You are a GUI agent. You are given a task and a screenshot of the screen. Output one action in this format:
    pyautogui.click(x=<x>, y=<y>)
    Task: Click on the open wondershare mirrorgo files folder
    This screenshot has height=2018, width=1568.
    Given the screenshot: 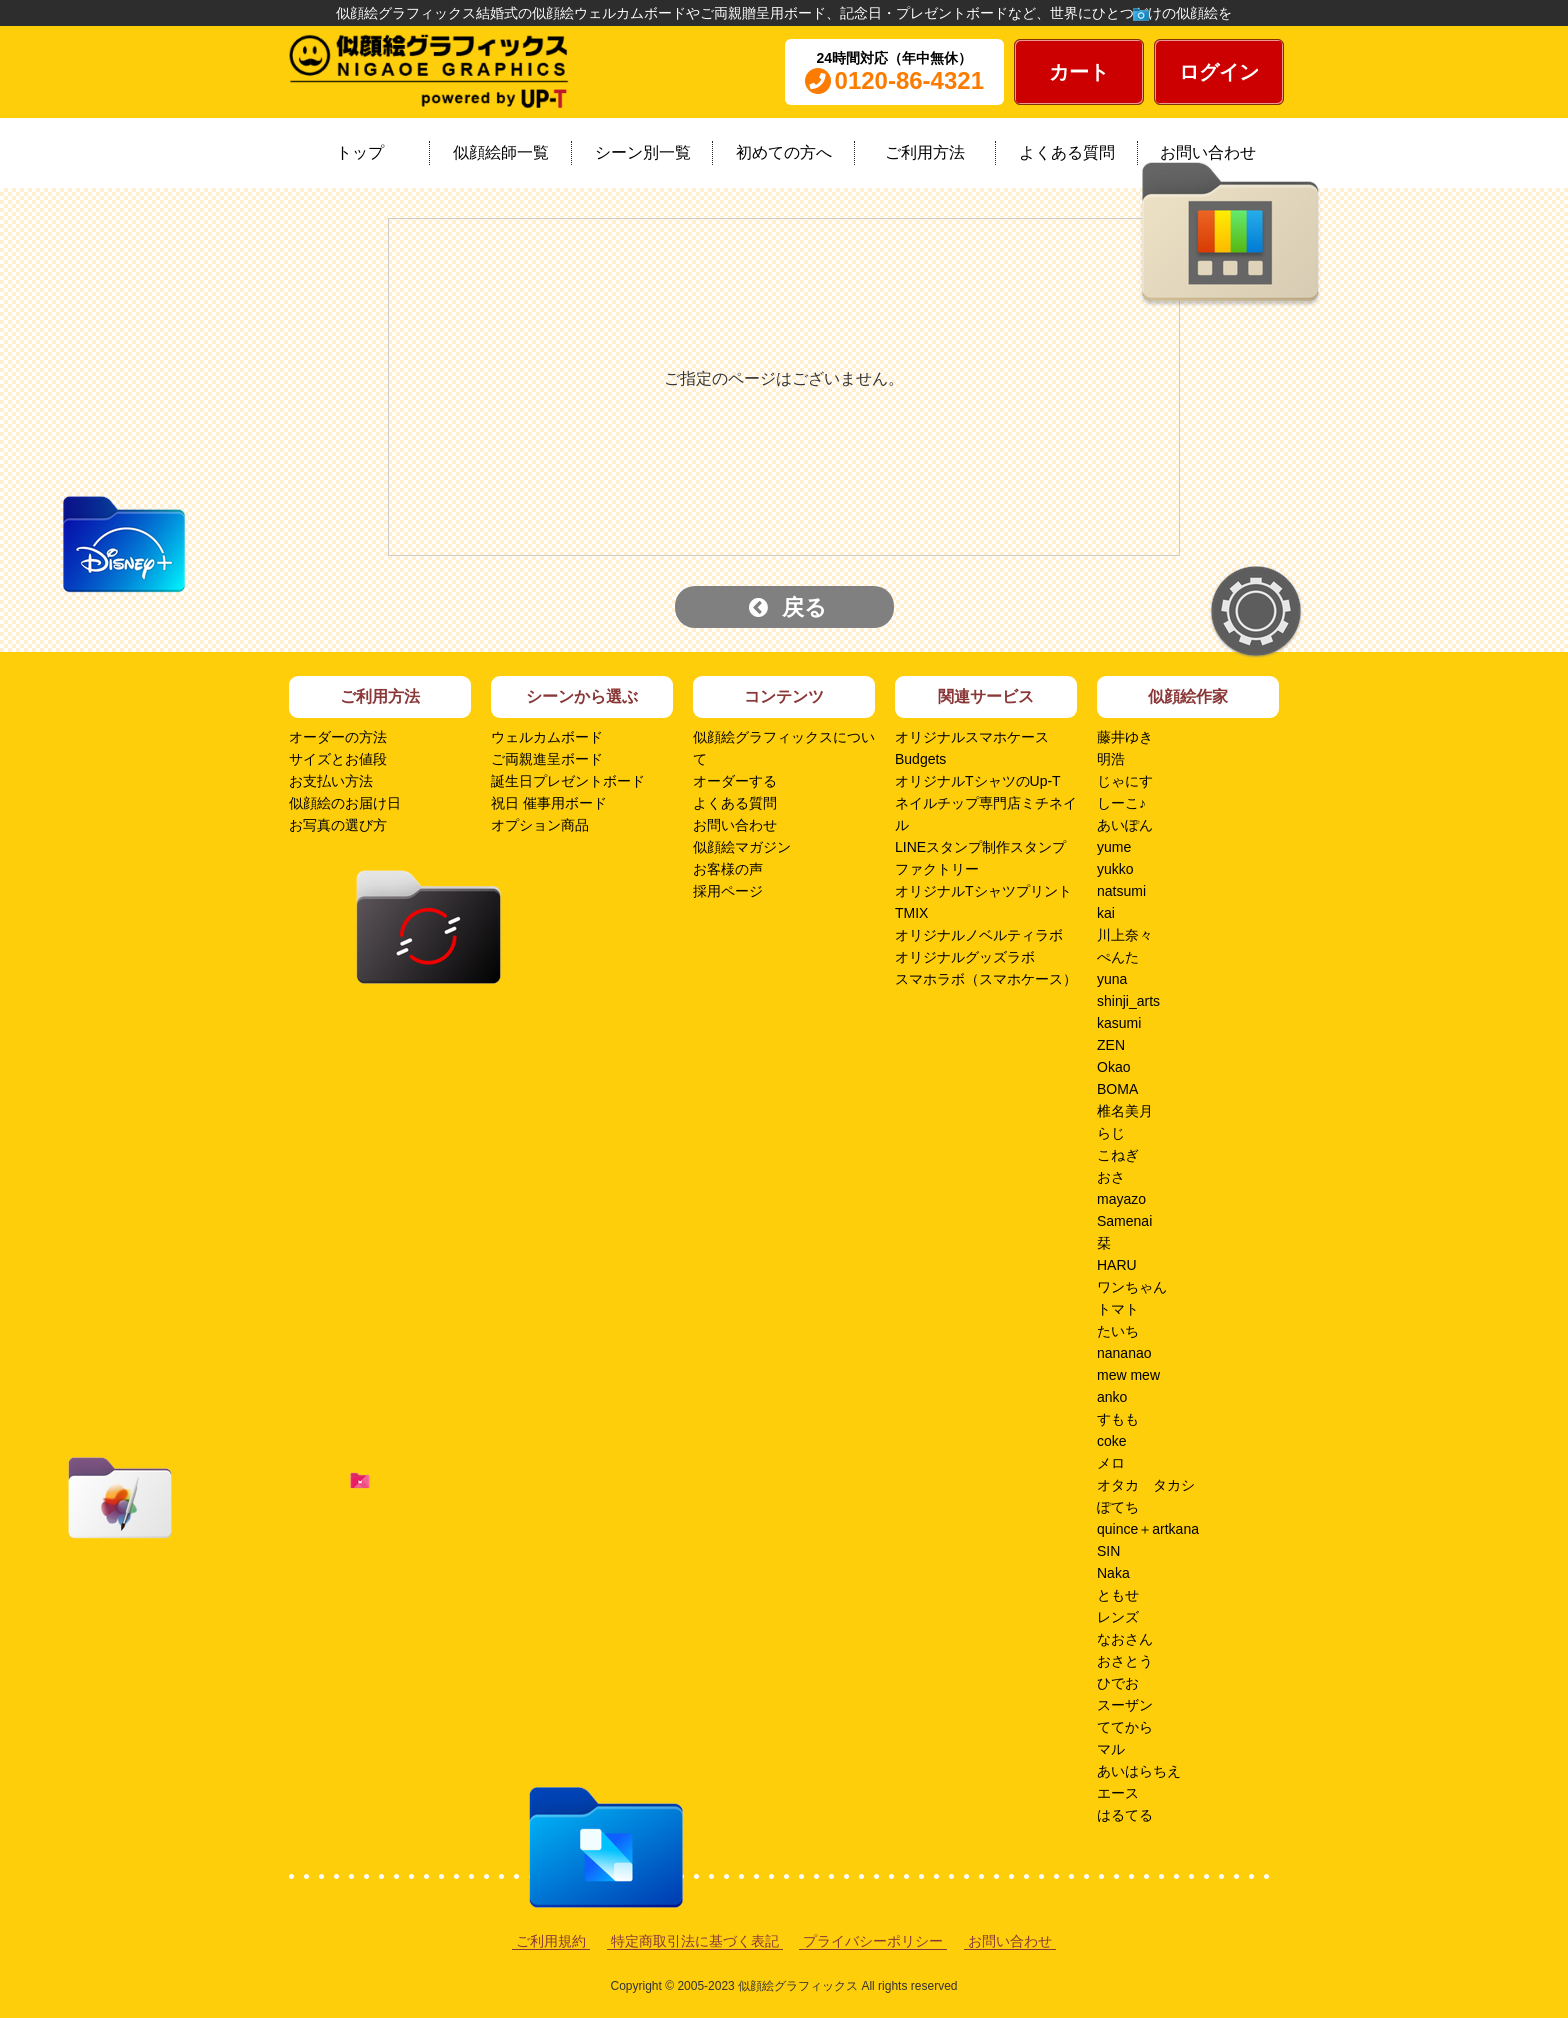 What is the action you would take?
    pyautogui.click(x=605, y=1851)
    